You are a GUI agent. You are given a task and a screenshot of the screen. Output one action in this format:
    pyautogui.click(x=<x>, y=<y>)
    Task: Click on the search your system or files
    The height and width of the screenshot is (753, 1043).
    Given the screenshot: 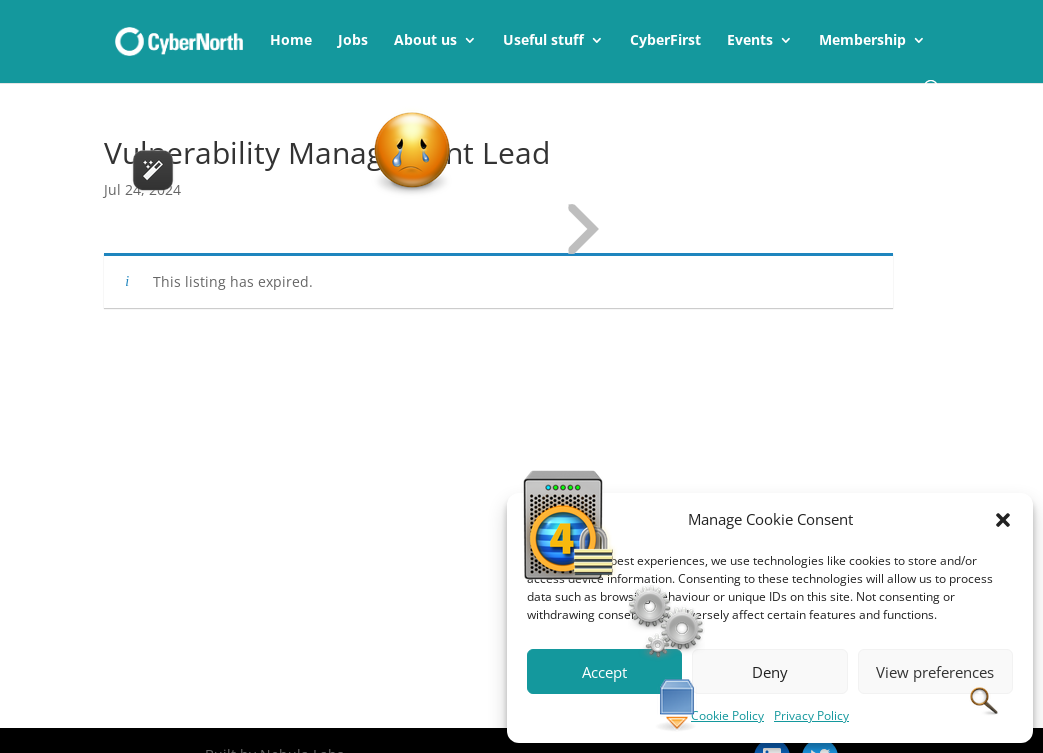 What is the action you would take?
    pyautogui.click(x=984, y=701)
    